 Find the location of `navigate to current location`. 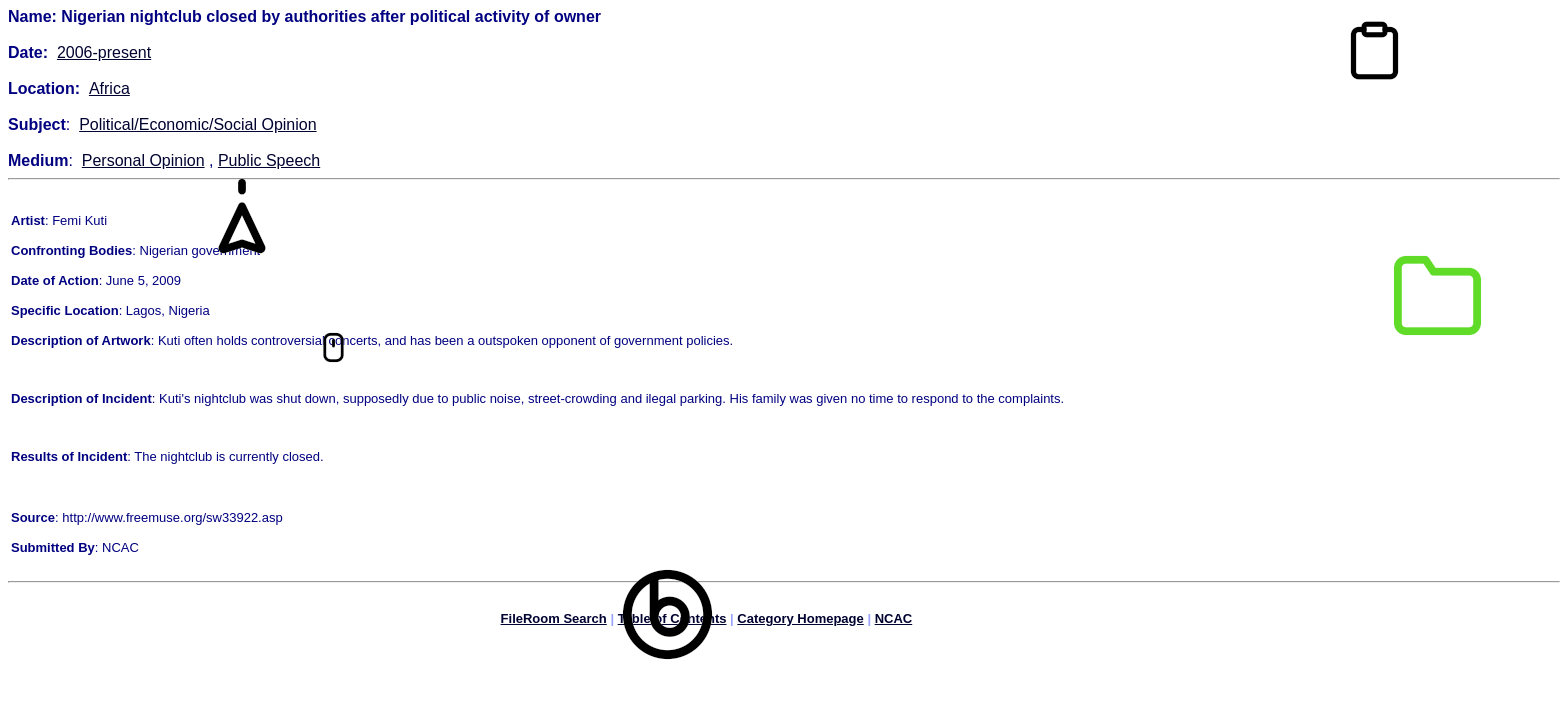

navigate to current location is located at coordinates (242, 218).